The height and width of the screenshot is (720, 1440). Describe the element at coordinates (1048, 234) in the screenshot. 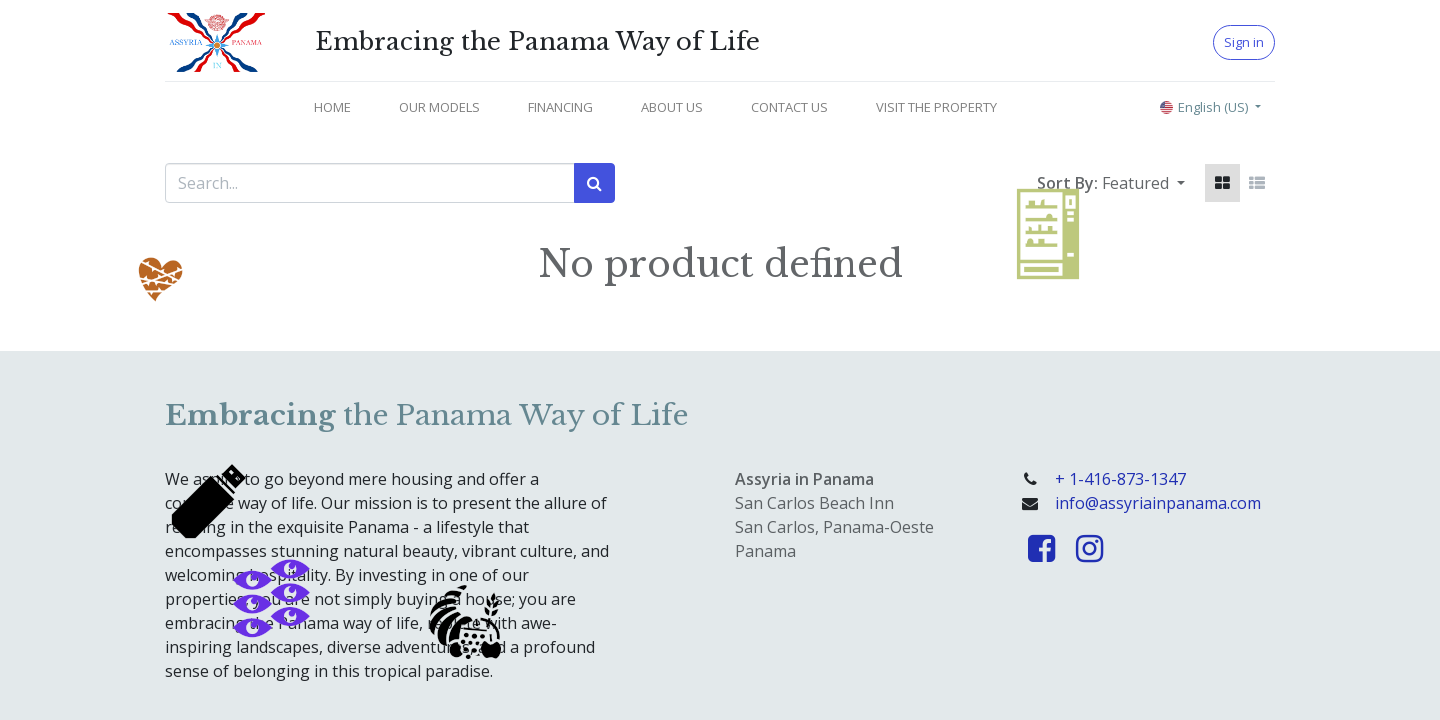

I see `access vending machine or automated purchase options` at that location.